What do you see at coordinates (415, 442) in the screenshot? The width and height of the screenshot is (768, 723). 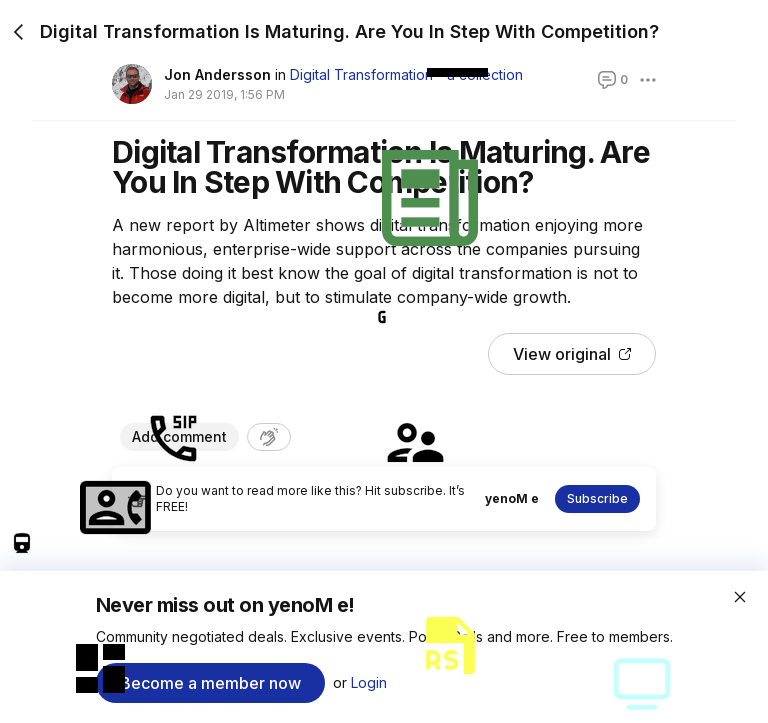 I see `manage team members or user accounts` at bounding box center [415, 442].